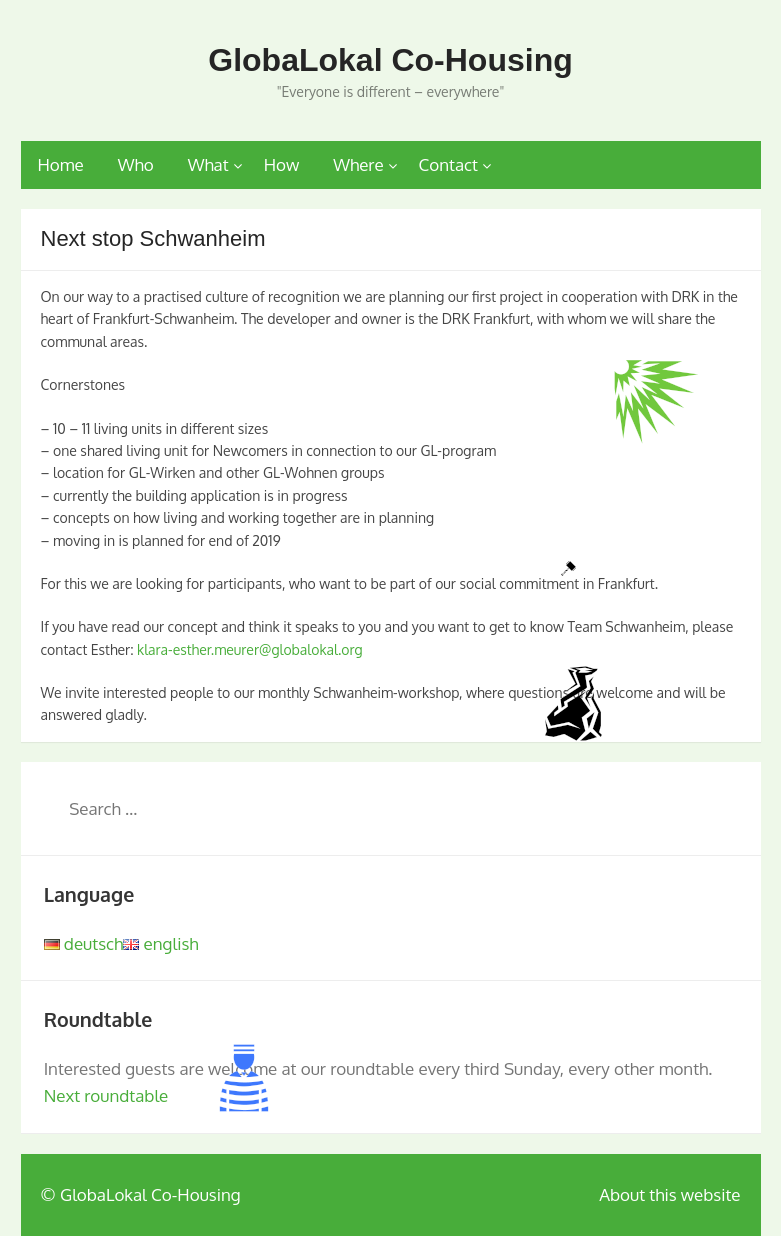 This screenshot has height=1236, width=781. Describe the element at coordinates (657, 402) in the screenshot. I see `toggle brightness or light mode` at that location.